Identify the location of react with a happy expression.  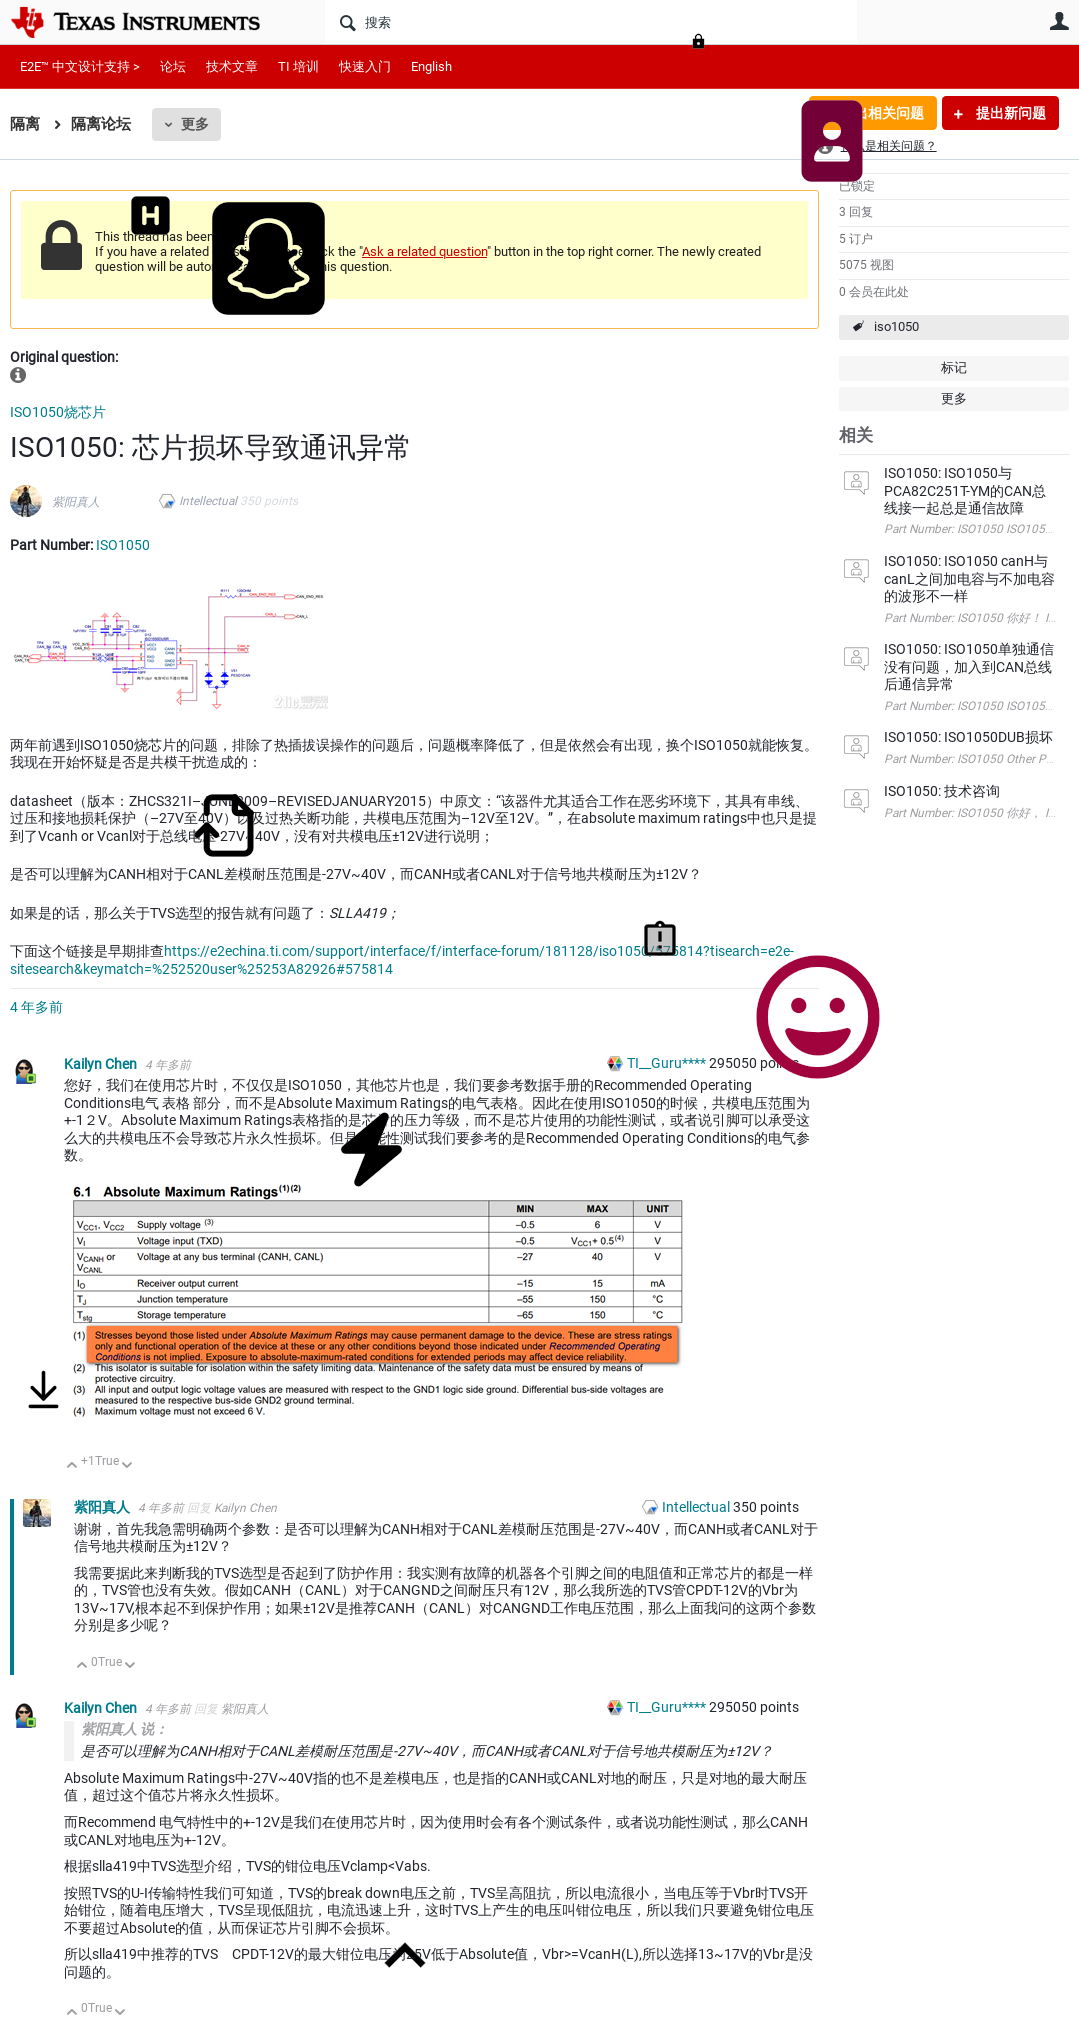
(818, 1017).